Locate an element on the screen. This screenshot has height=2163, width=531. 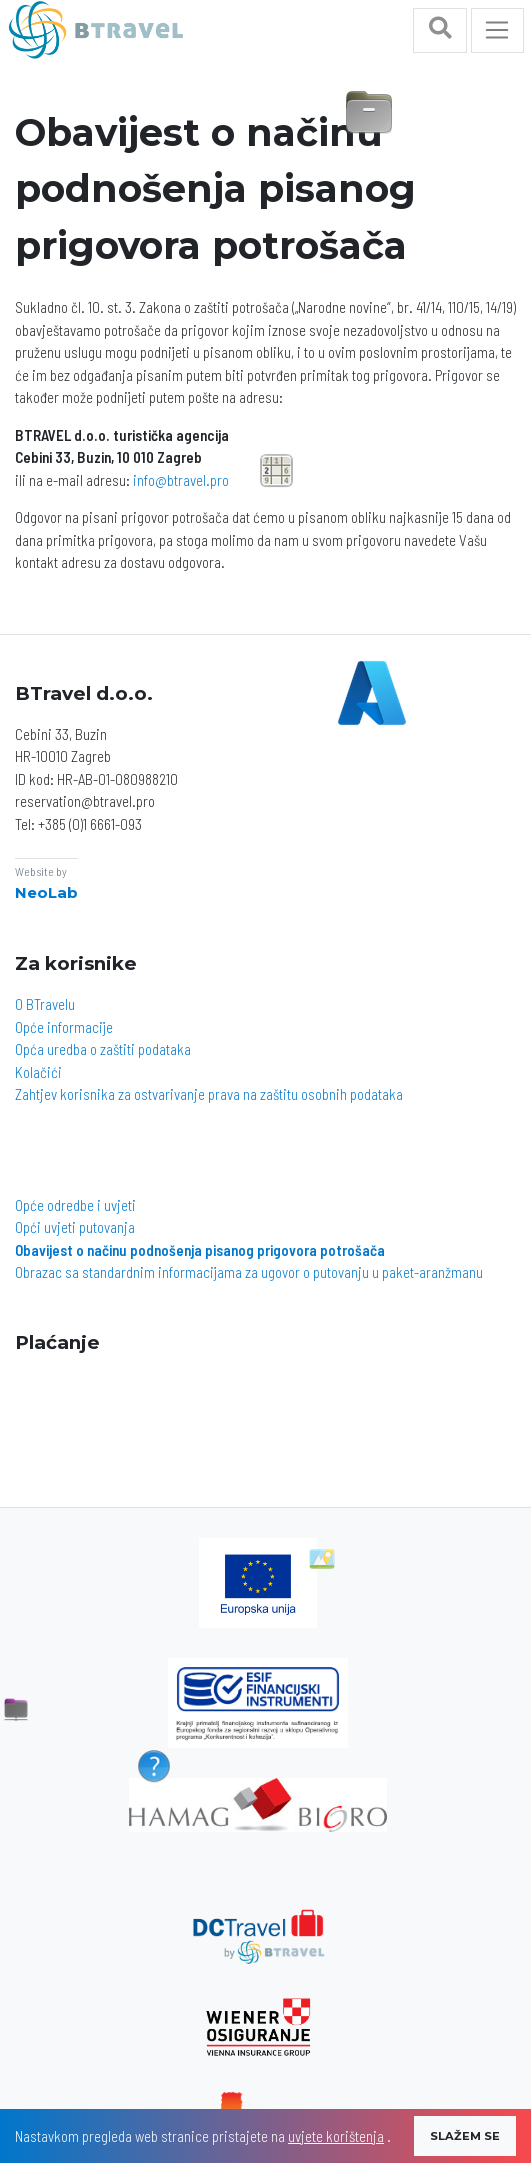
open the help center is located at coordinates (154, 1766).